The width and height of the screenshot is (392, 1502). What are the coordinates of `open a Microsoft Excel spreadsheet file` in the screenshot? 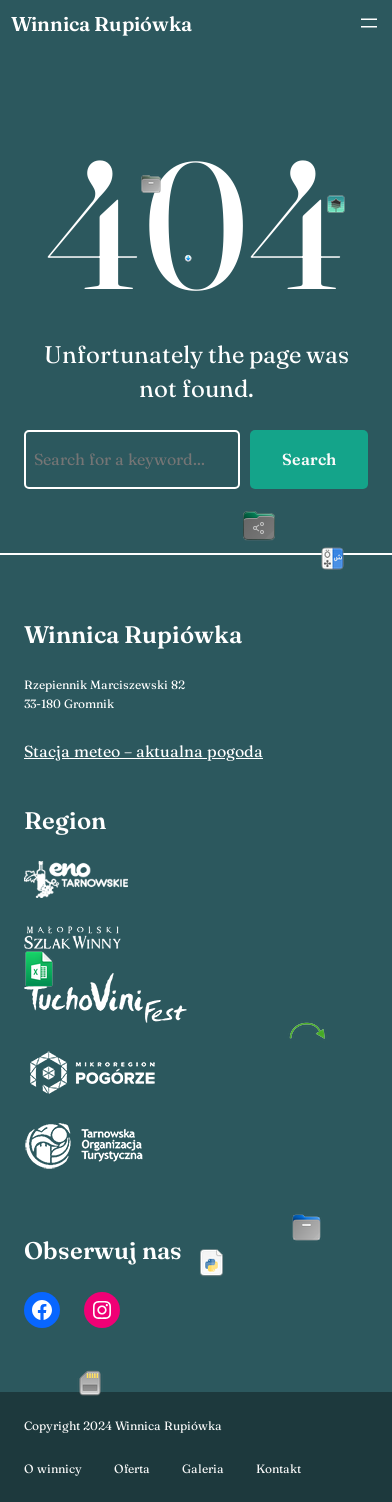 It's located at (39, 969).